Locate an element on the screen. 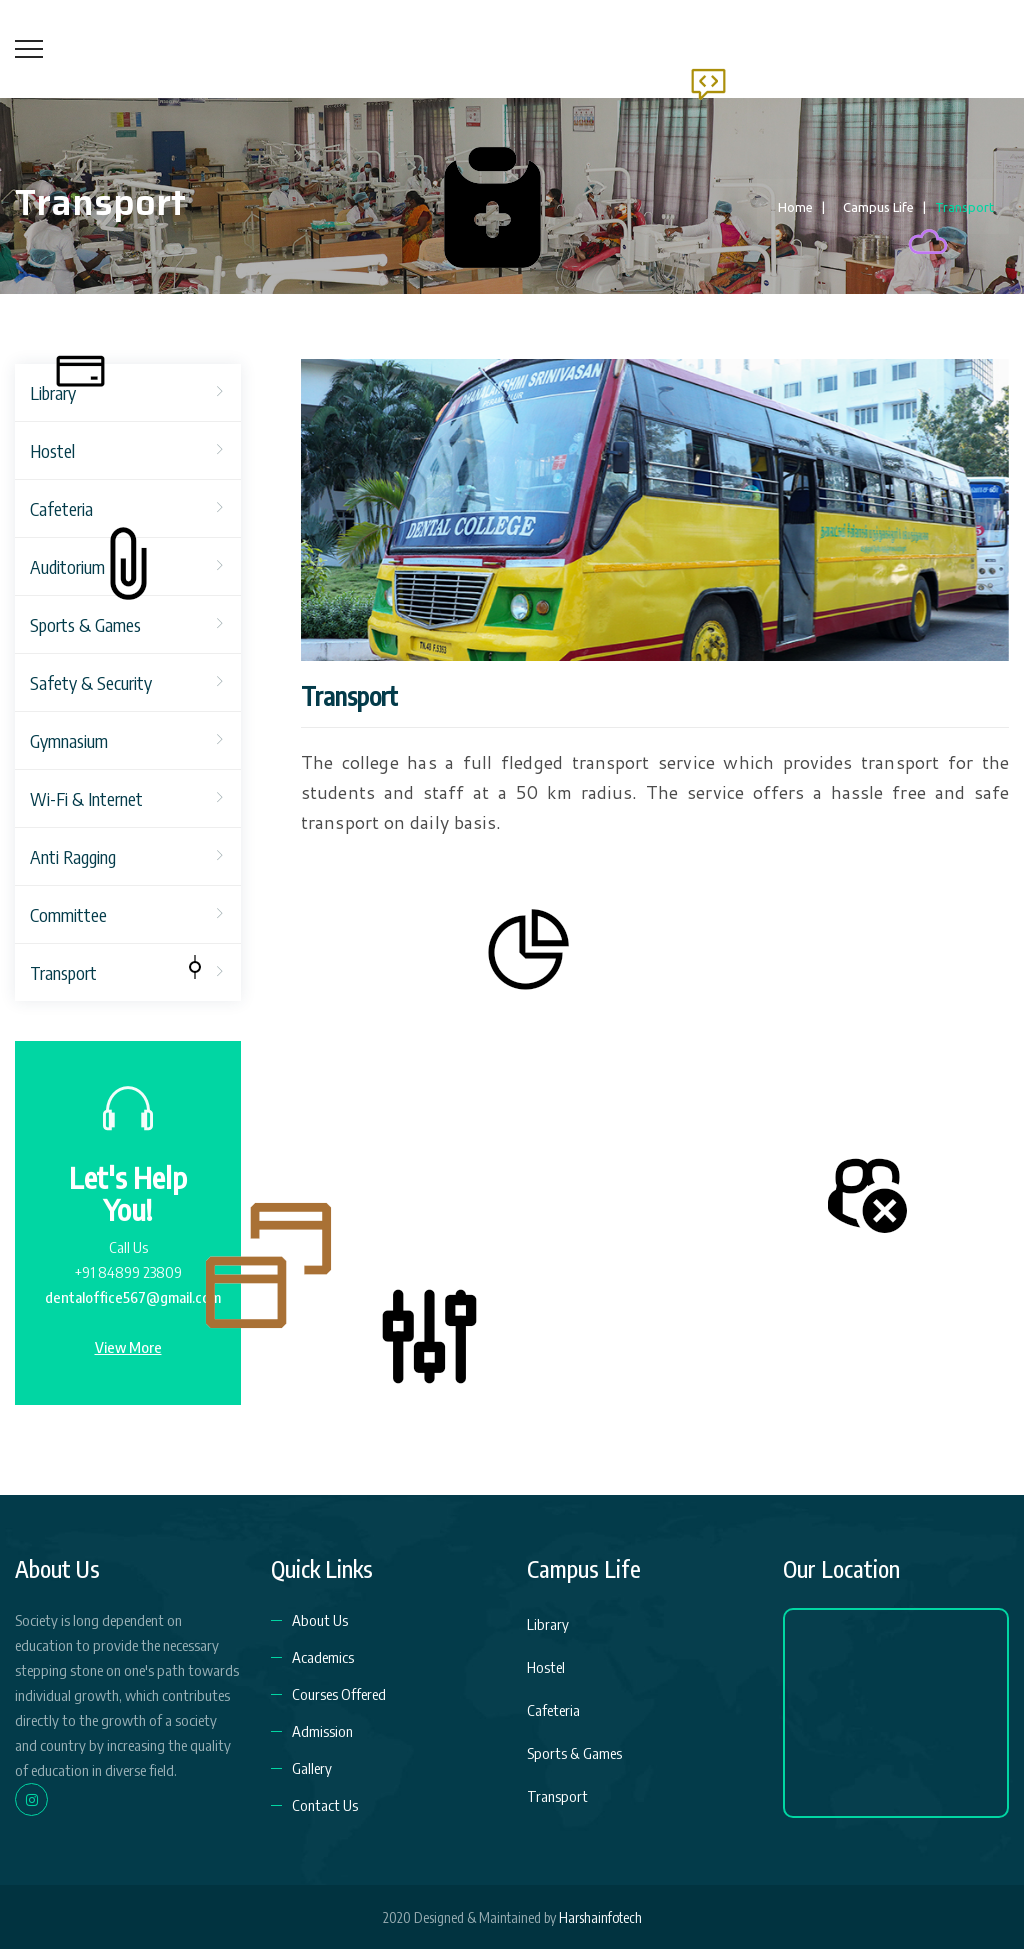  view commit history is located at coordinates (195, 967).